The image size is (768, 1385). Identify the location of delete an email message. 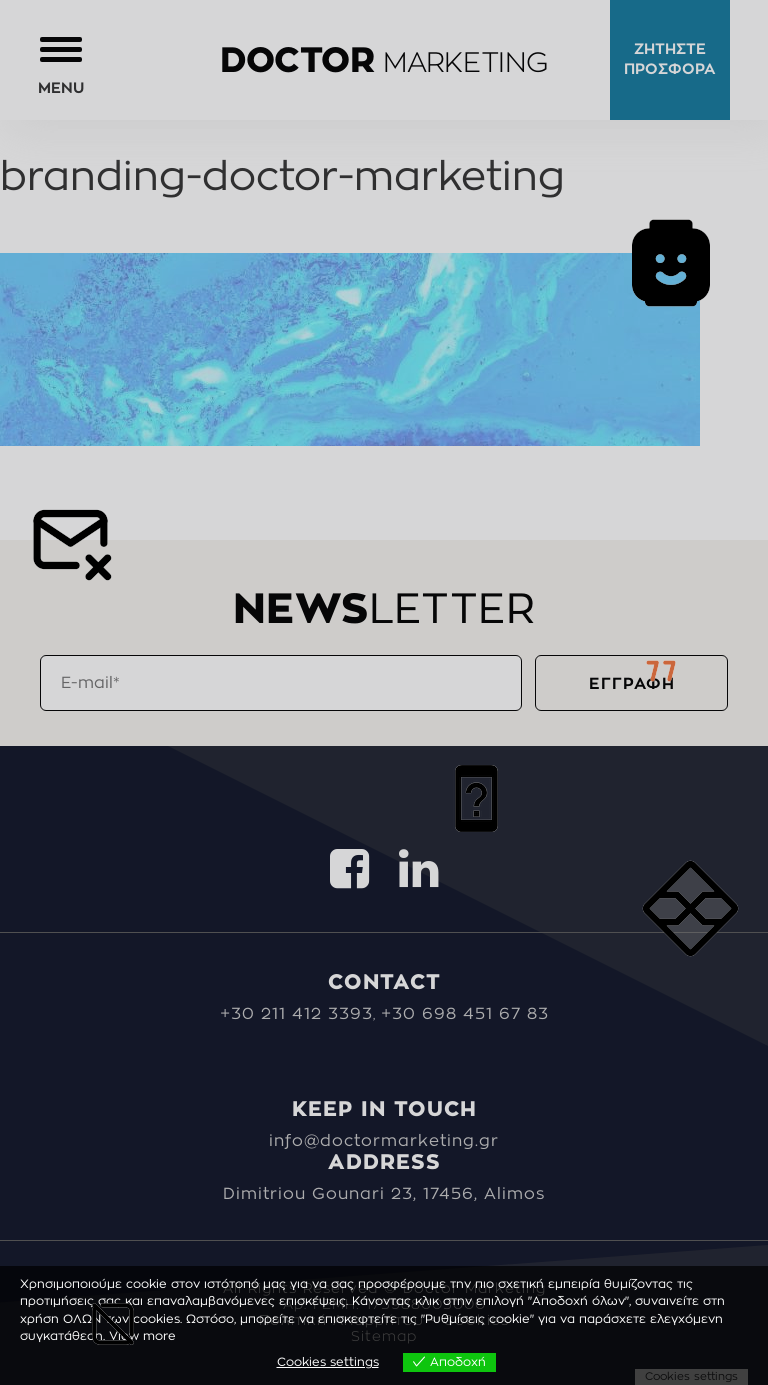
(70, 539).